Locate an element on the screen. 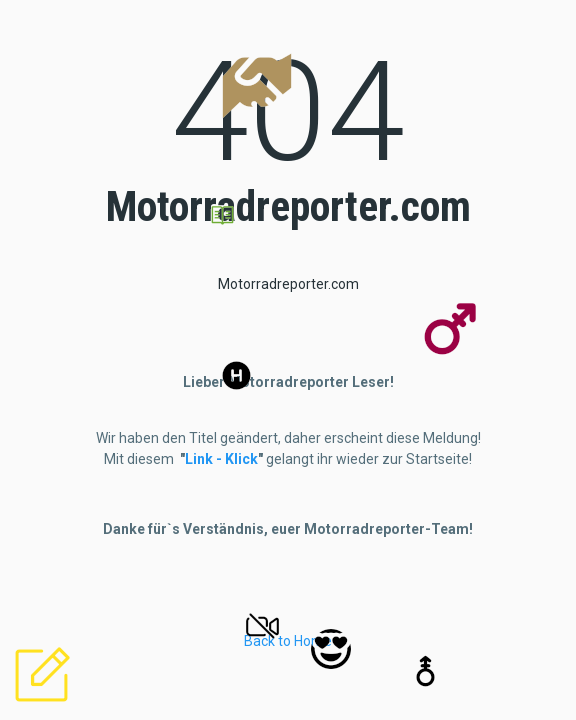  react with love or adoration is located at coordinates (331, 649).